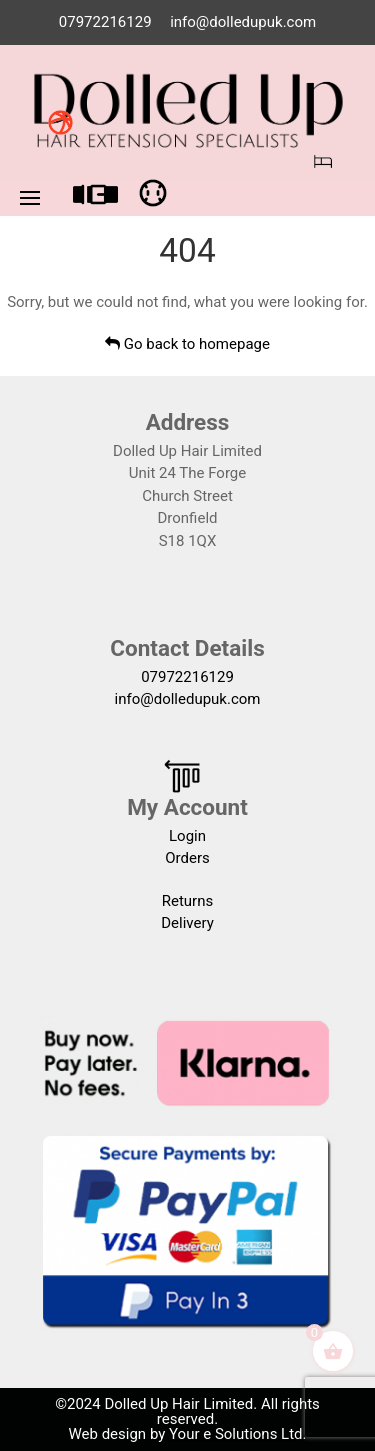 Image resolution: width=375 pixels, height=1451 pixels. Describe the element at coordinates (322, 161) in the screenshot. I see `view accommodation or hotel options` at that location.